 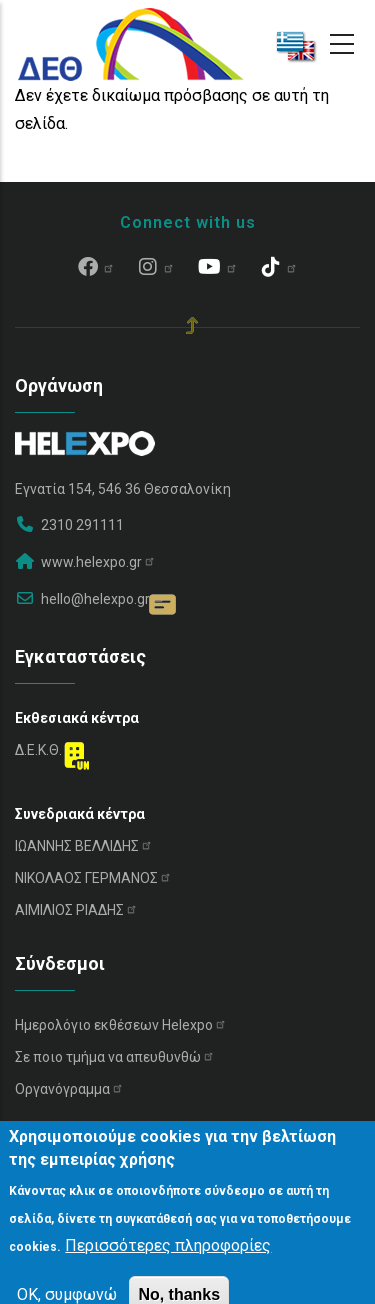 I want to click on go up one level in navigation, so click(x=192, y=325).